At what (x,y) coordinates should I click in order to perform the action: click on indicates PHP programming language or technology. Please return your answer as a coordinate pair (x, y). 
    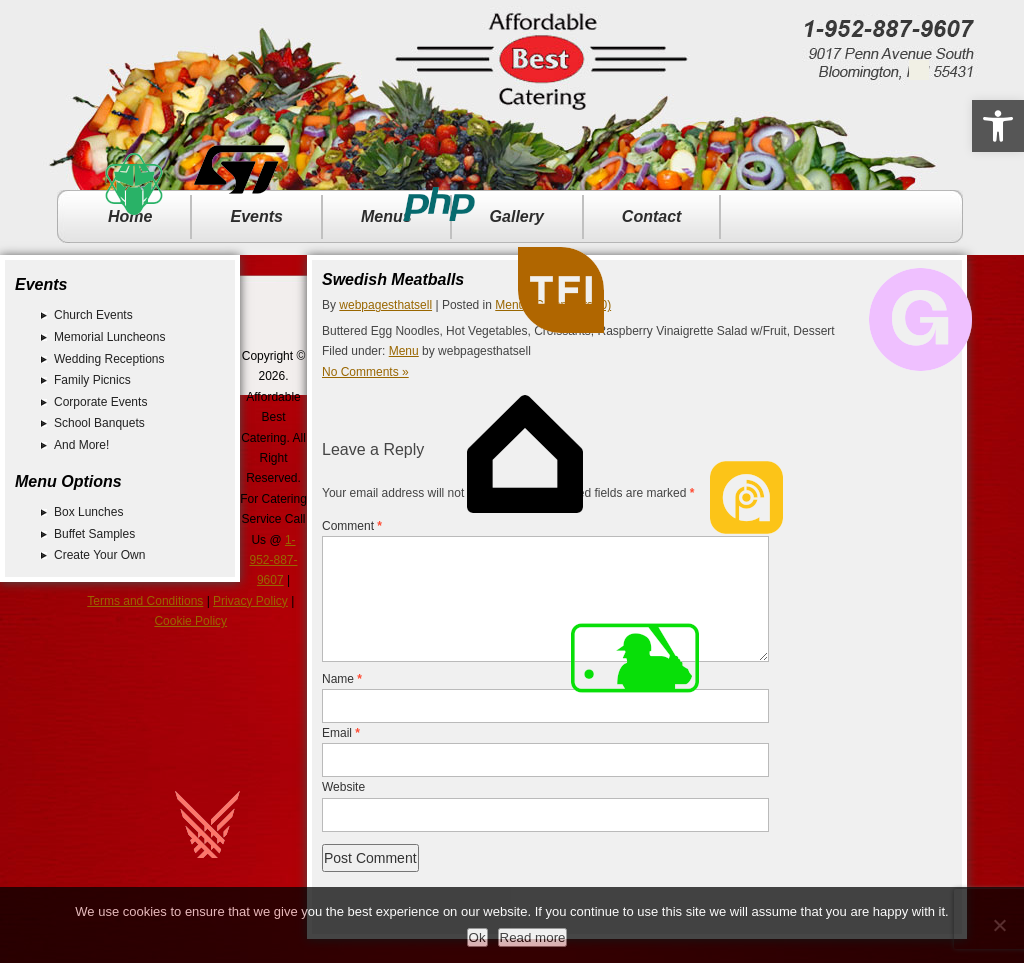
    Looking at the image, I should click on (439, 206).